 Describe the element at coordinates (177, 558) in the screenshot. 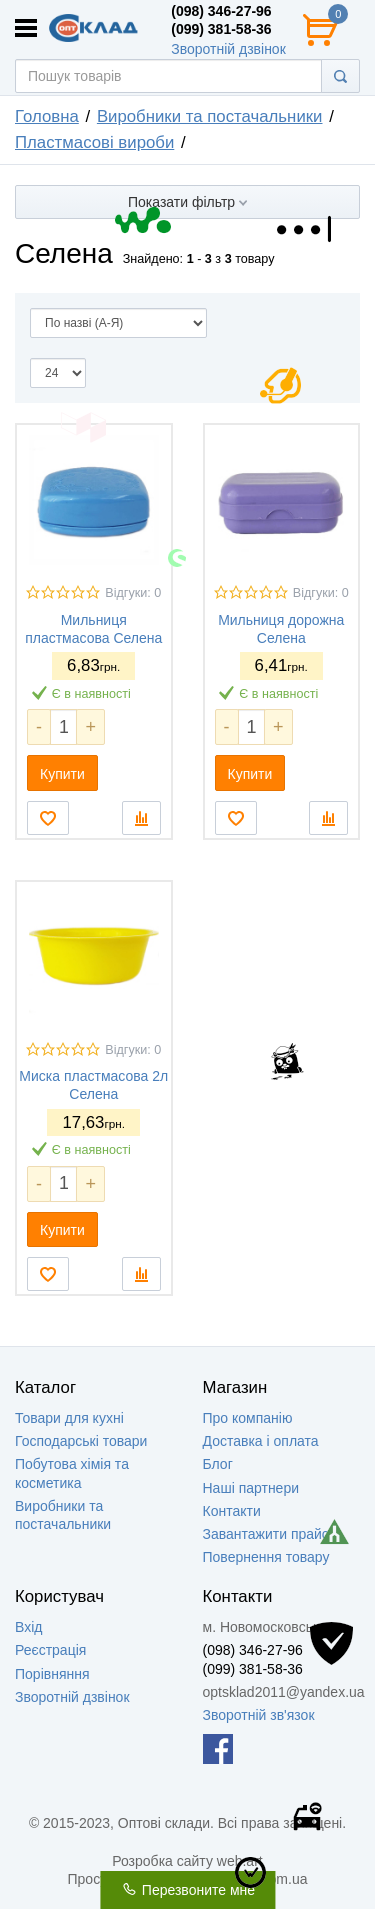

I see `Shopware e-commerce platform logo` at that location.